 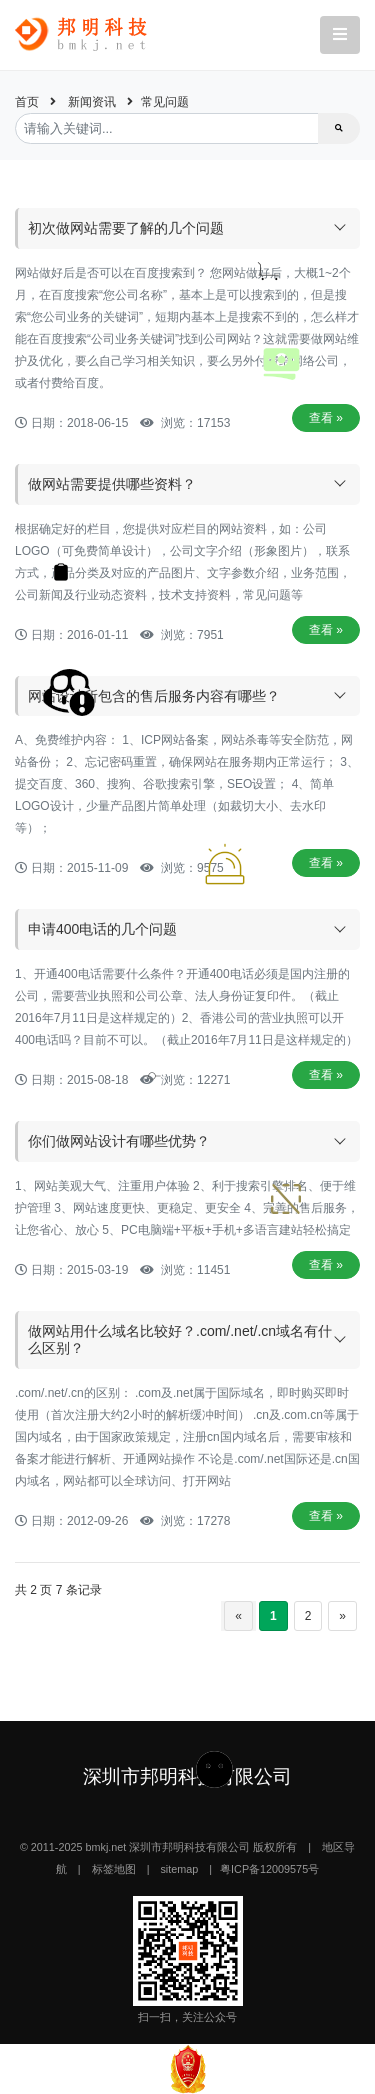 What do you see at coordinates (281, 363) in the screenshot?
I see `view your wallet or account balance` at bounding box center [281, 363].